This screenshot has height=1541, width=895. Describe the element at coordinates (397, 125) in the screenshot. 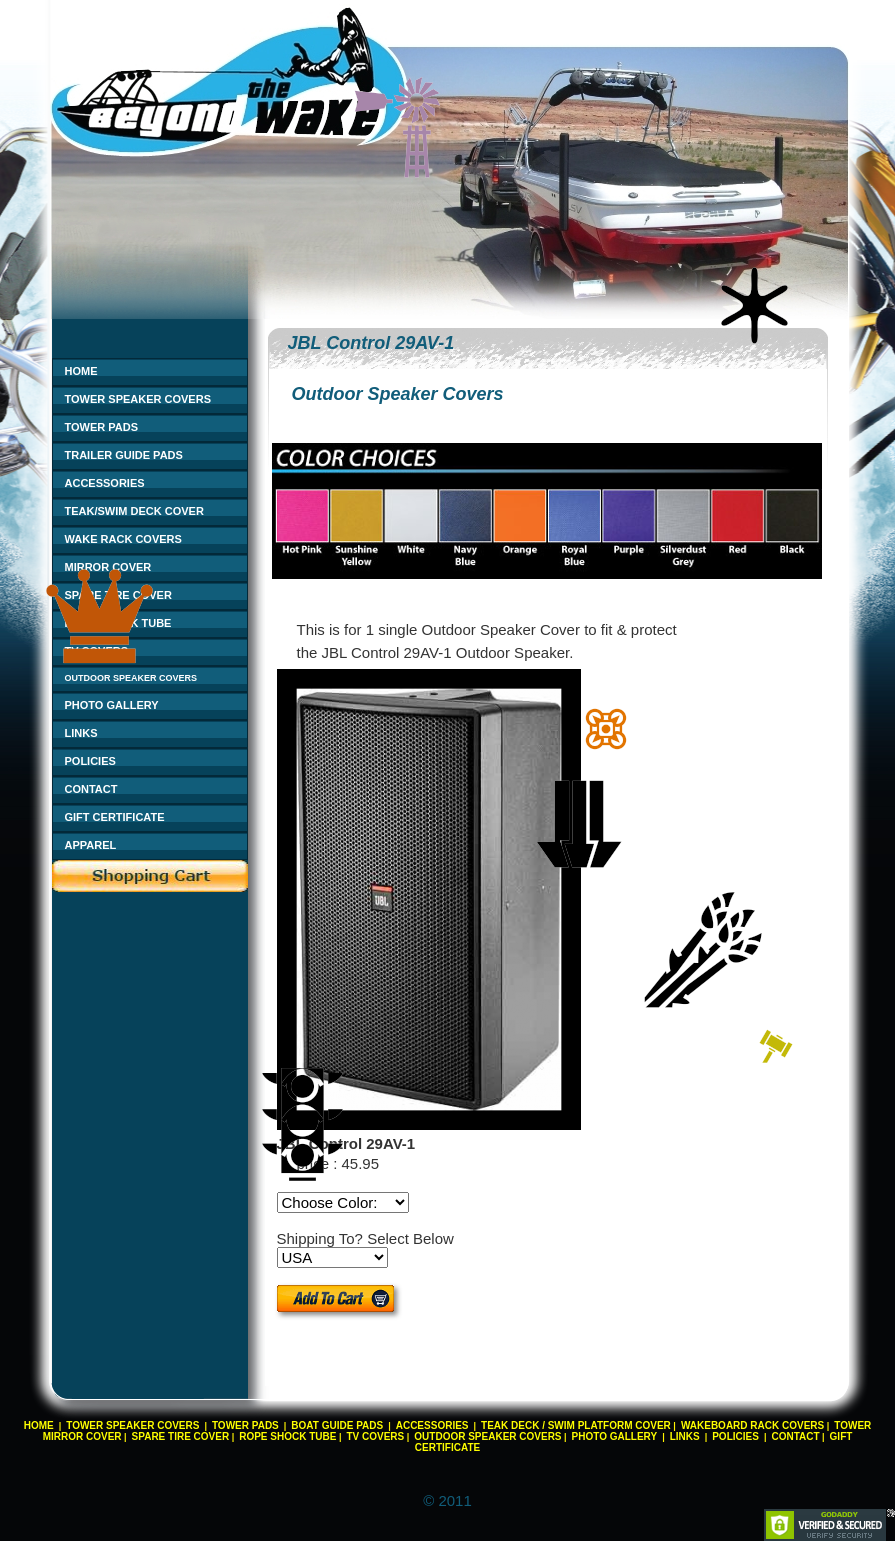

I see `windmill or wind pump structure icon` at that location.